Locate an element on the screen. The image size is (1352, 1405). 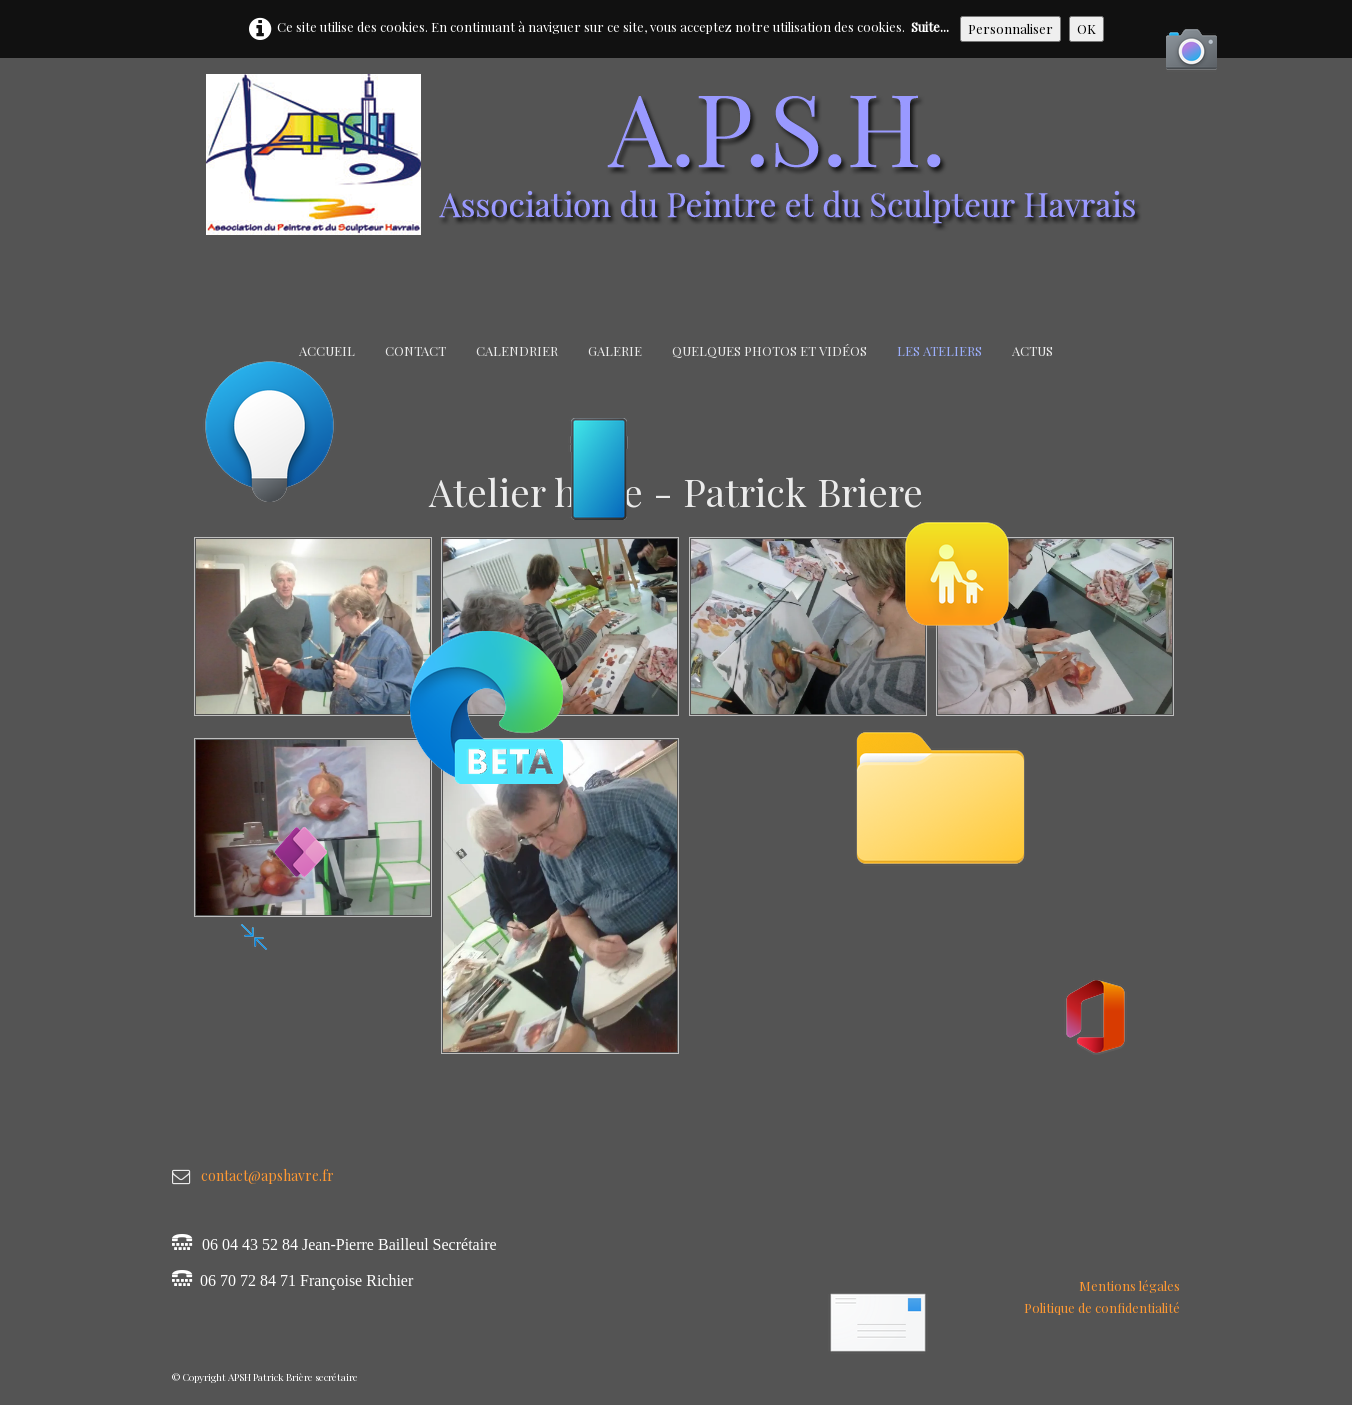
open Microsoft Office suite is located at coordinates (1095, 1016).